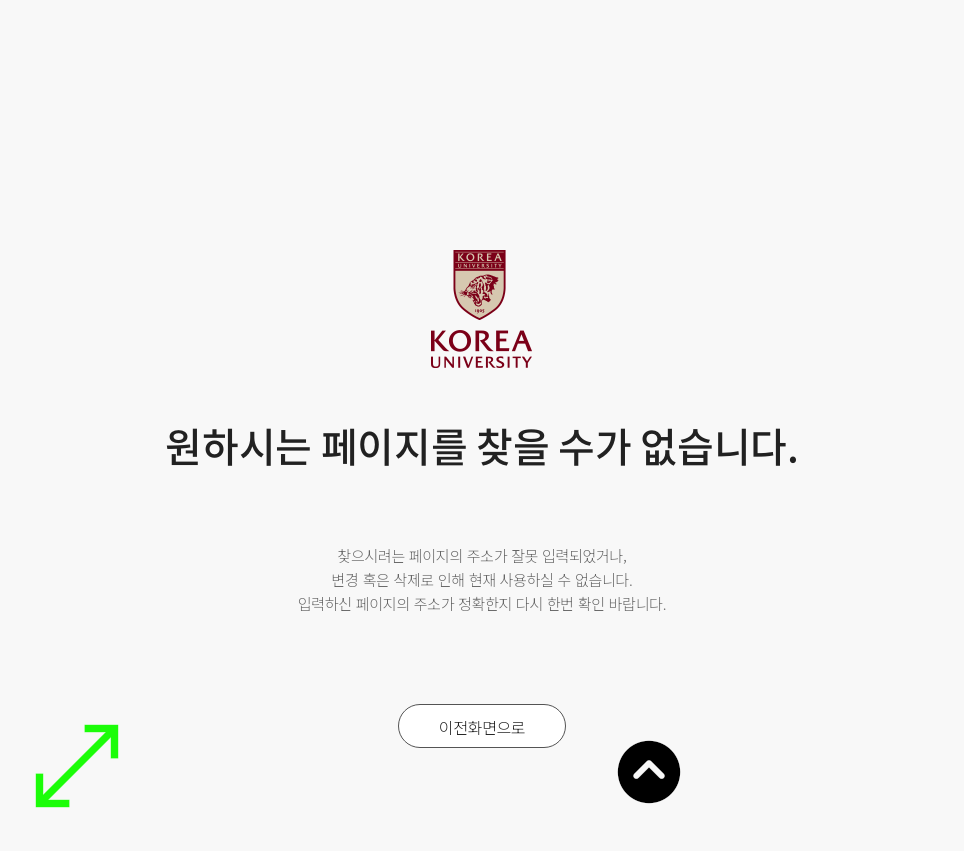 The width and height of the screenshot is (964, 851). I want to click on scroll to top of page, so click(649, 772).